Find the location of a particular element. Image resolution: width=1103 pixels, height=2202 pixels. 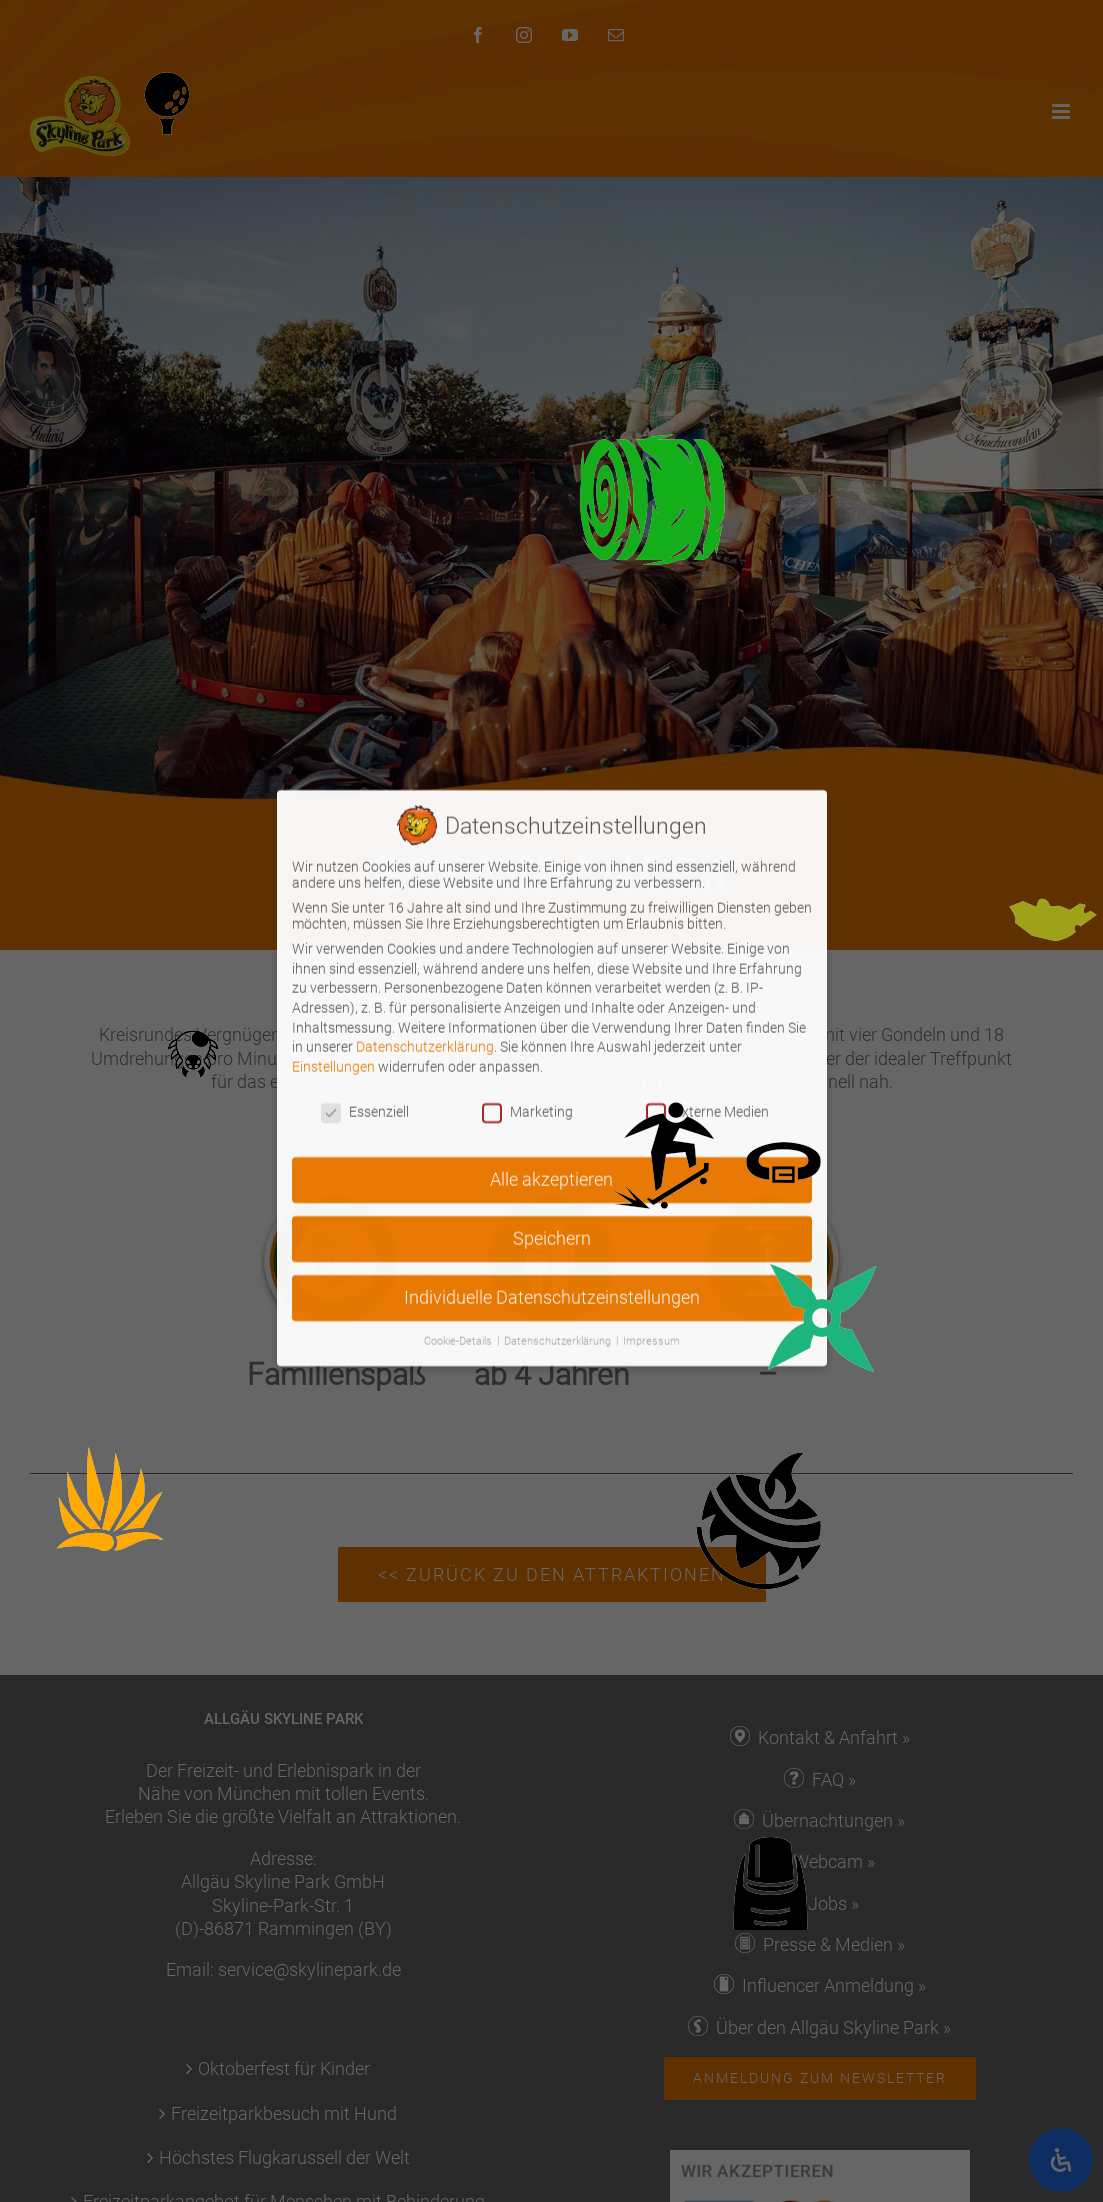

hay bale resource in farming simulation game is located at coordinates (652, 499).